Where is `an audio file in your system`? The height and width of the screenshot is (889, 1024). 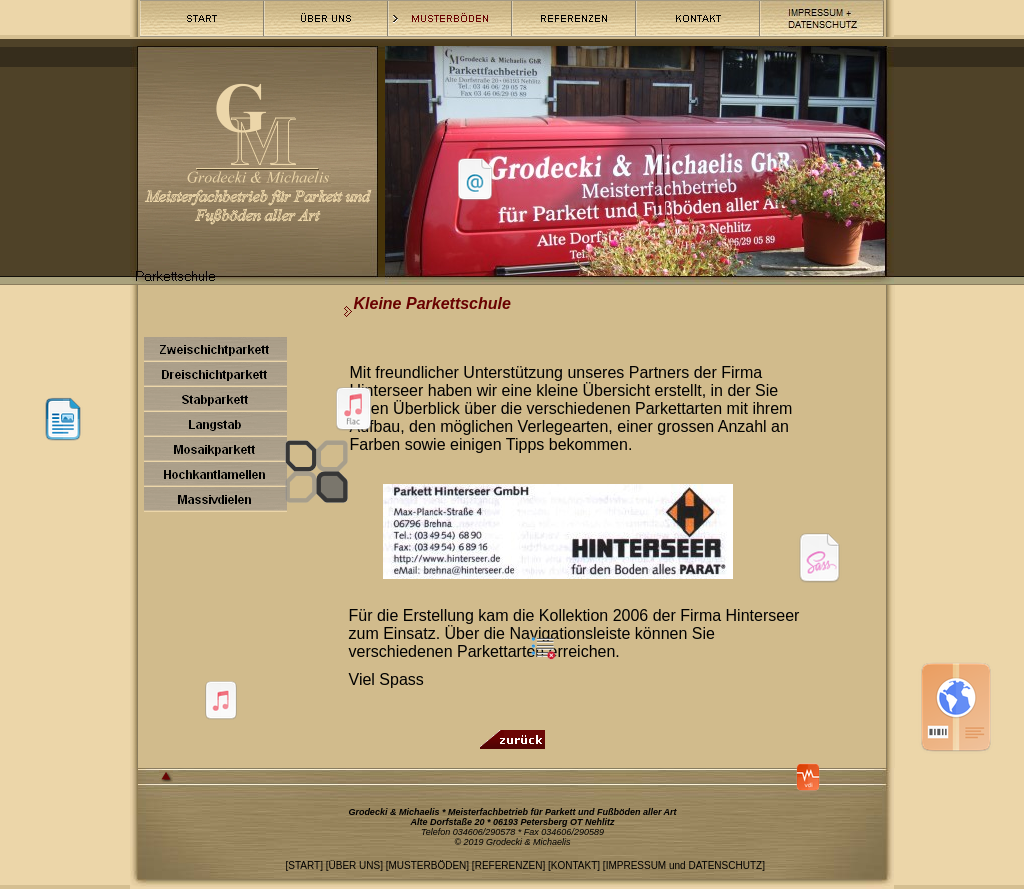
an audio file in your system is located at coordinates (221, 700).